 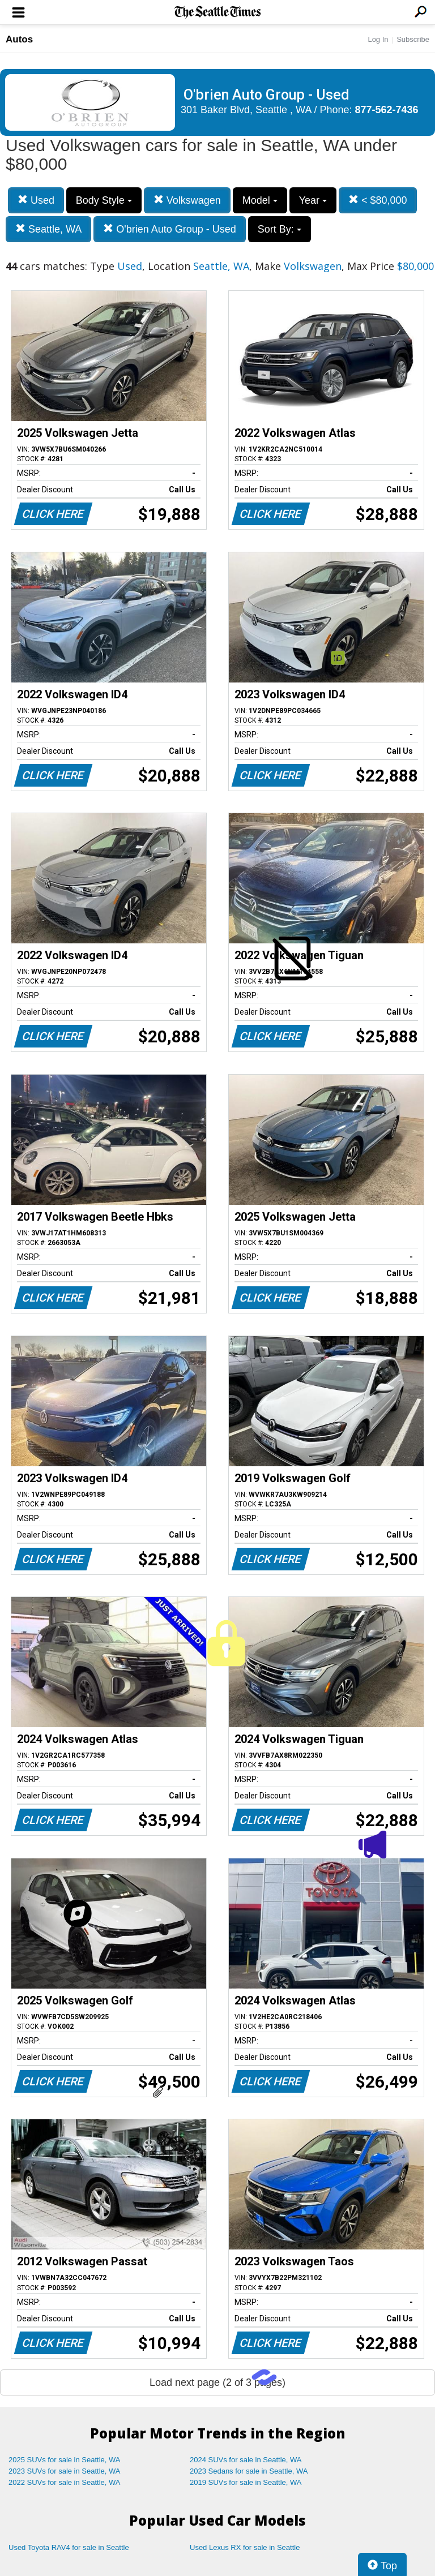 I want to click on open the discord server discovery page, so click(x=78, y=1913).